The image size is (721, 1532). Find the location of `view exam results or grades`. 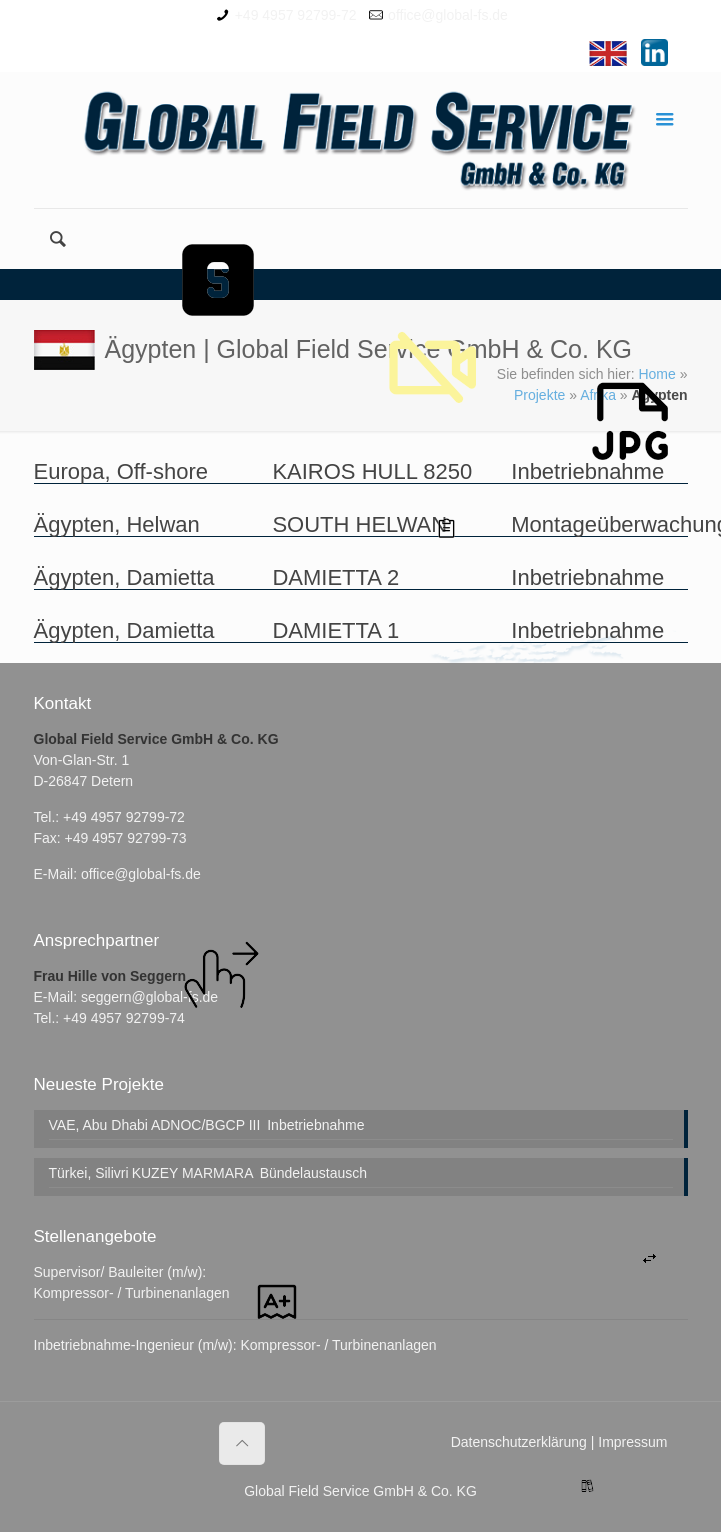

view exam results or grades is located at coordinates (277, 1301).